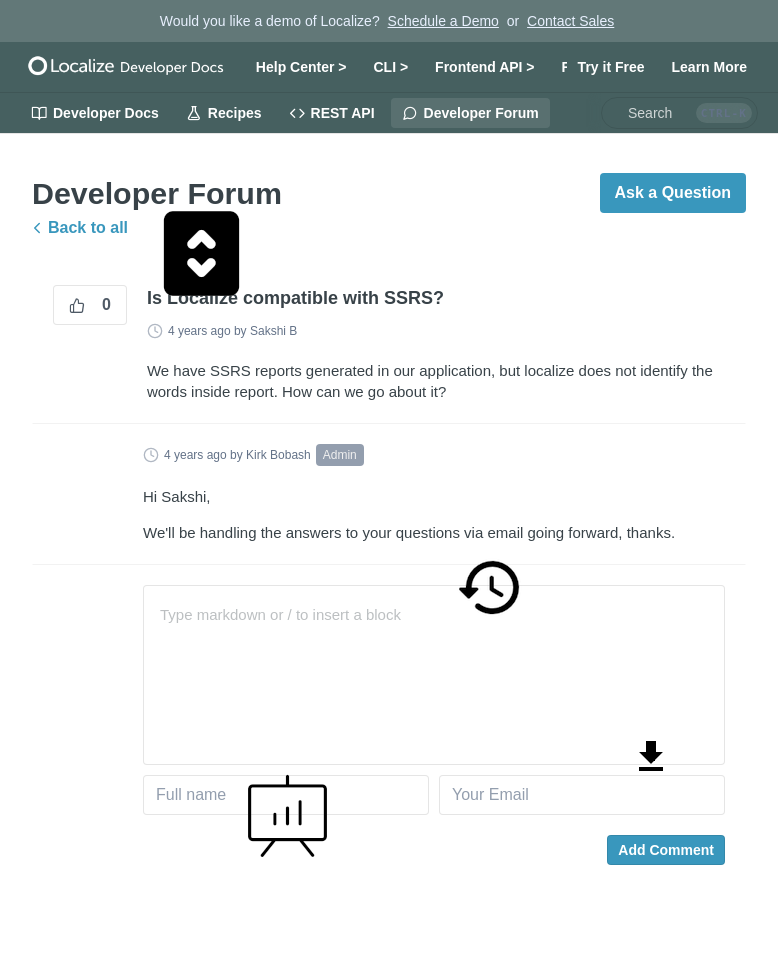 The height and width of the screenshot is (974, 778). What do you see at coordinates (651, 757) in the screenshot?
I see `download a file or app` at bounding box center [651, 757].